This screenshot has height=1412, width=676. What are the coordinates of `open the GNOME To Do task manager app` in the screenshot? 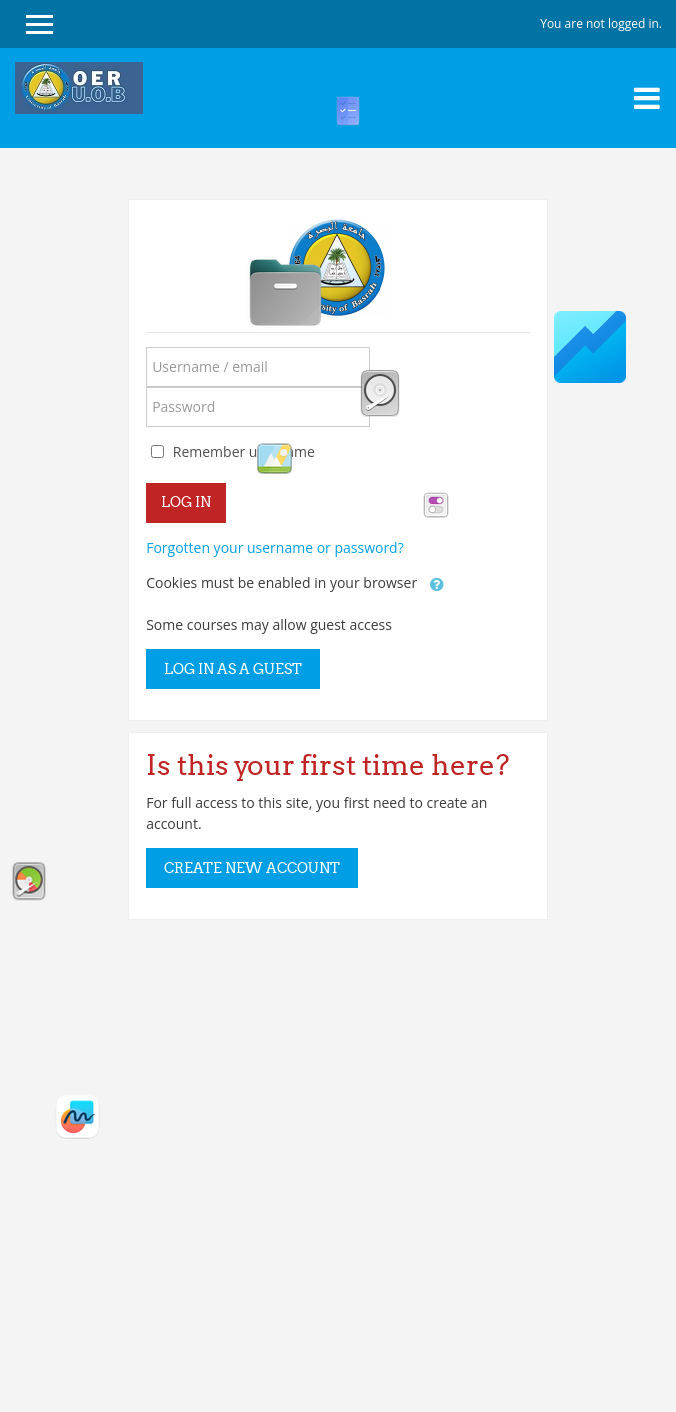 It's located at (348, 111).